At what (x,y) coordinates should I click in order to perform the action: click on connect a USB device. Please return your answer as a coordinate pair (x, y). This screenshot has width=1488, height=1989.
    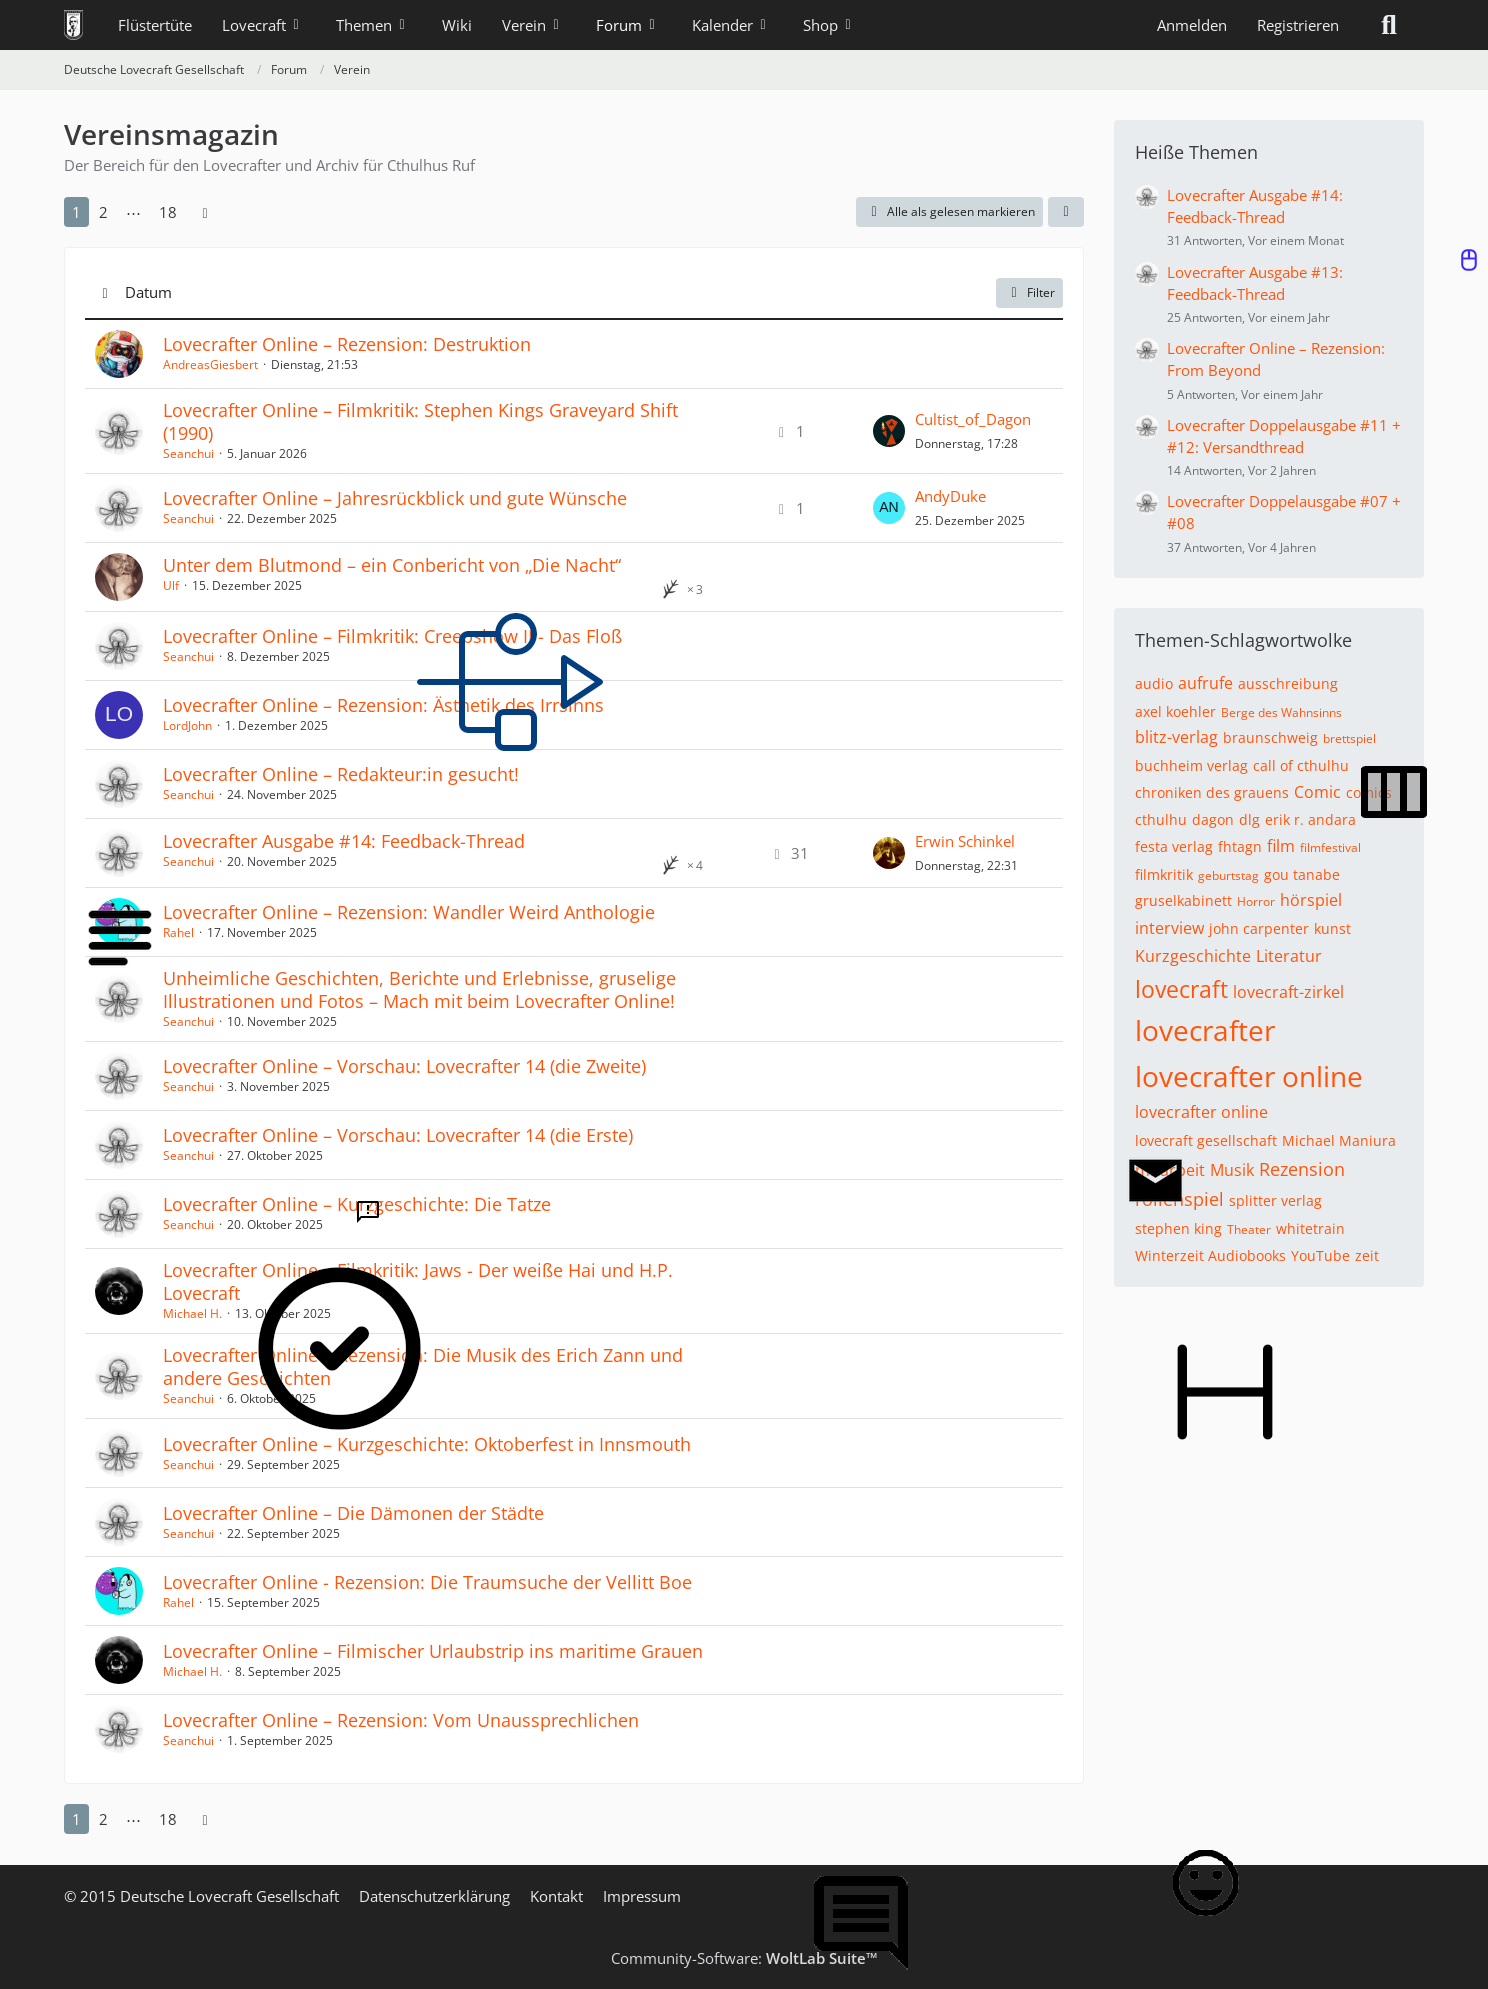
    Looking at the image, I should click on (510, 682).